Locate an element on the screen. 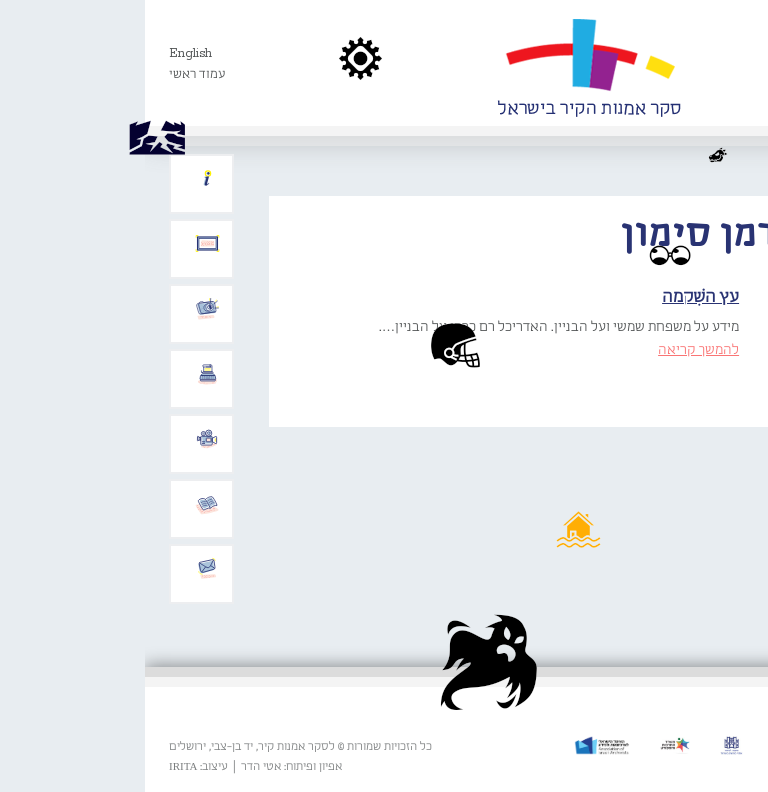 Image resolution: width=768 pixels, height=792 pixels. toggle visual accessibility settings is located at coordinates (670, 254).